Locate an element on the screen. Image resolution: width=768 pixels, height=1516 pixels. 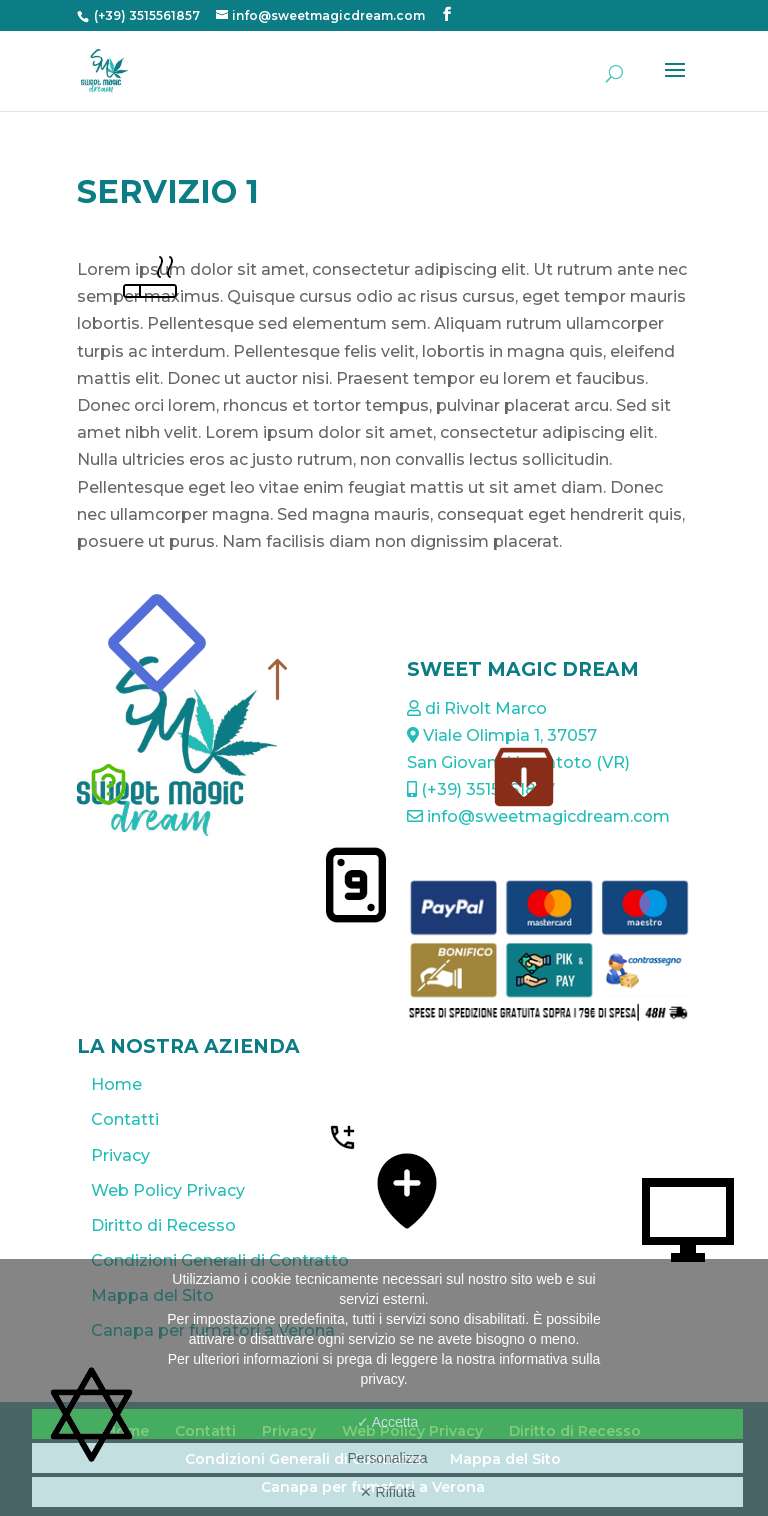
indicates premium or pro feature is located at coordinates (157, 643).